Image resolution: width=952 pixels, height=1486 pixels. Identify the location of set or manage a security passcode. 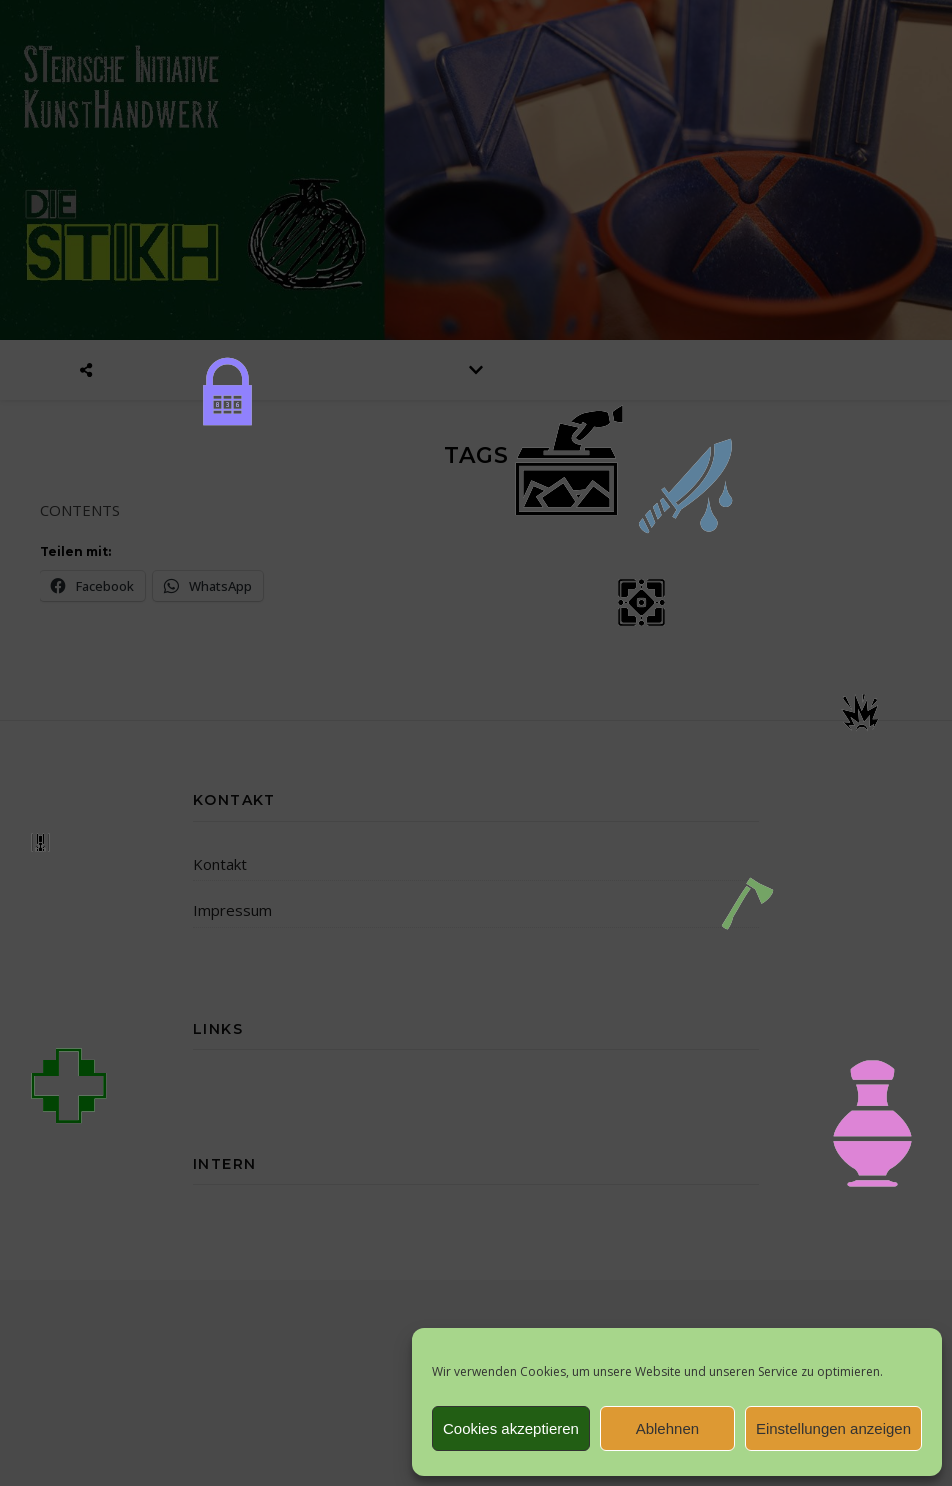
(227, 391).